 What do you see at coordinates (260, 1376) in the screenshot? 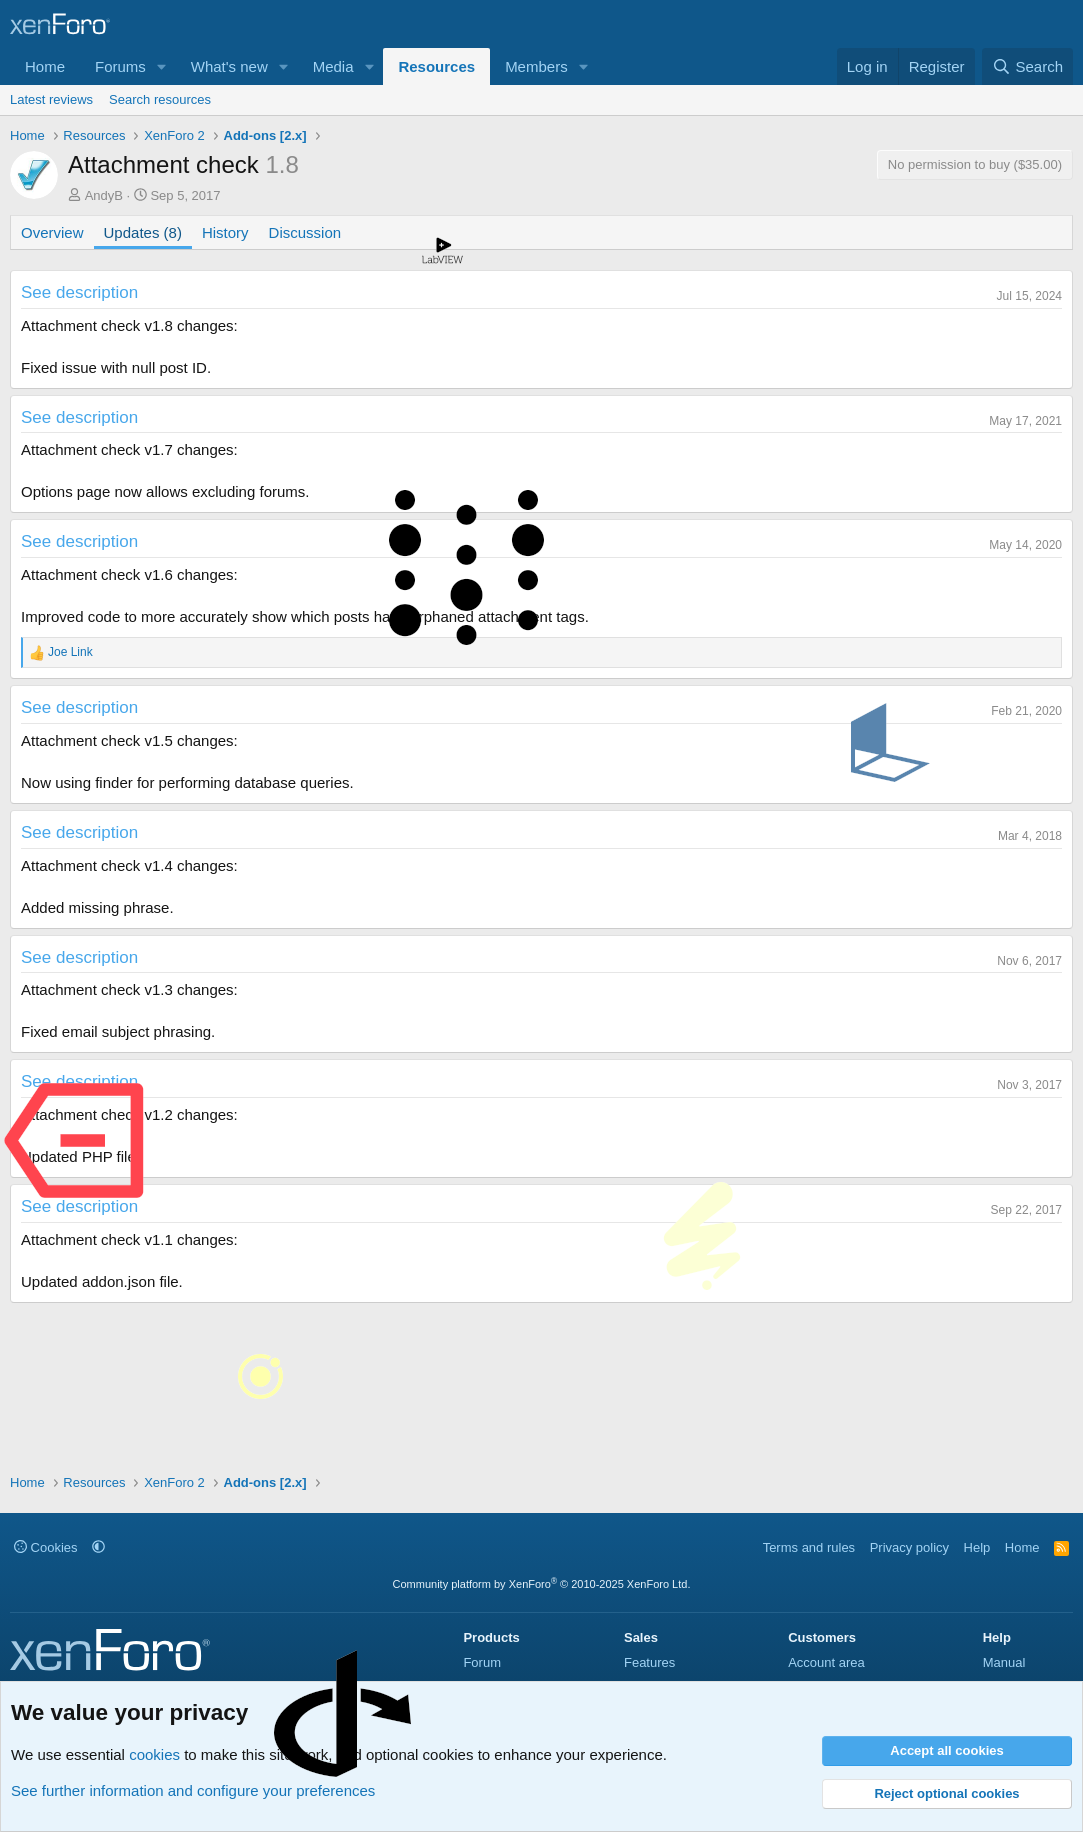
I see `ionic framework logo` at bounding box center [260, 1376].